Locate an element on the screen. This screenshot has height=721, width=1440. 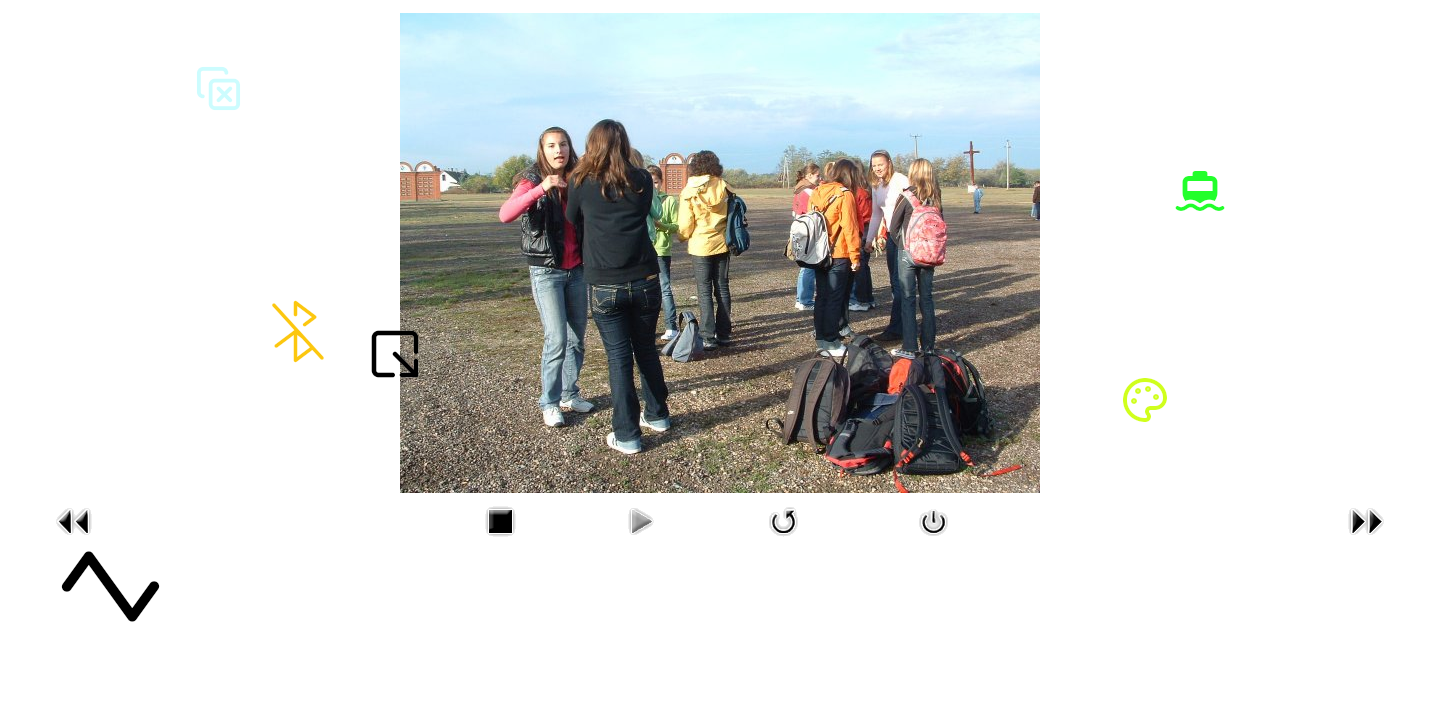
ferry or boat transportation option is located at coordinates (1200, 191).